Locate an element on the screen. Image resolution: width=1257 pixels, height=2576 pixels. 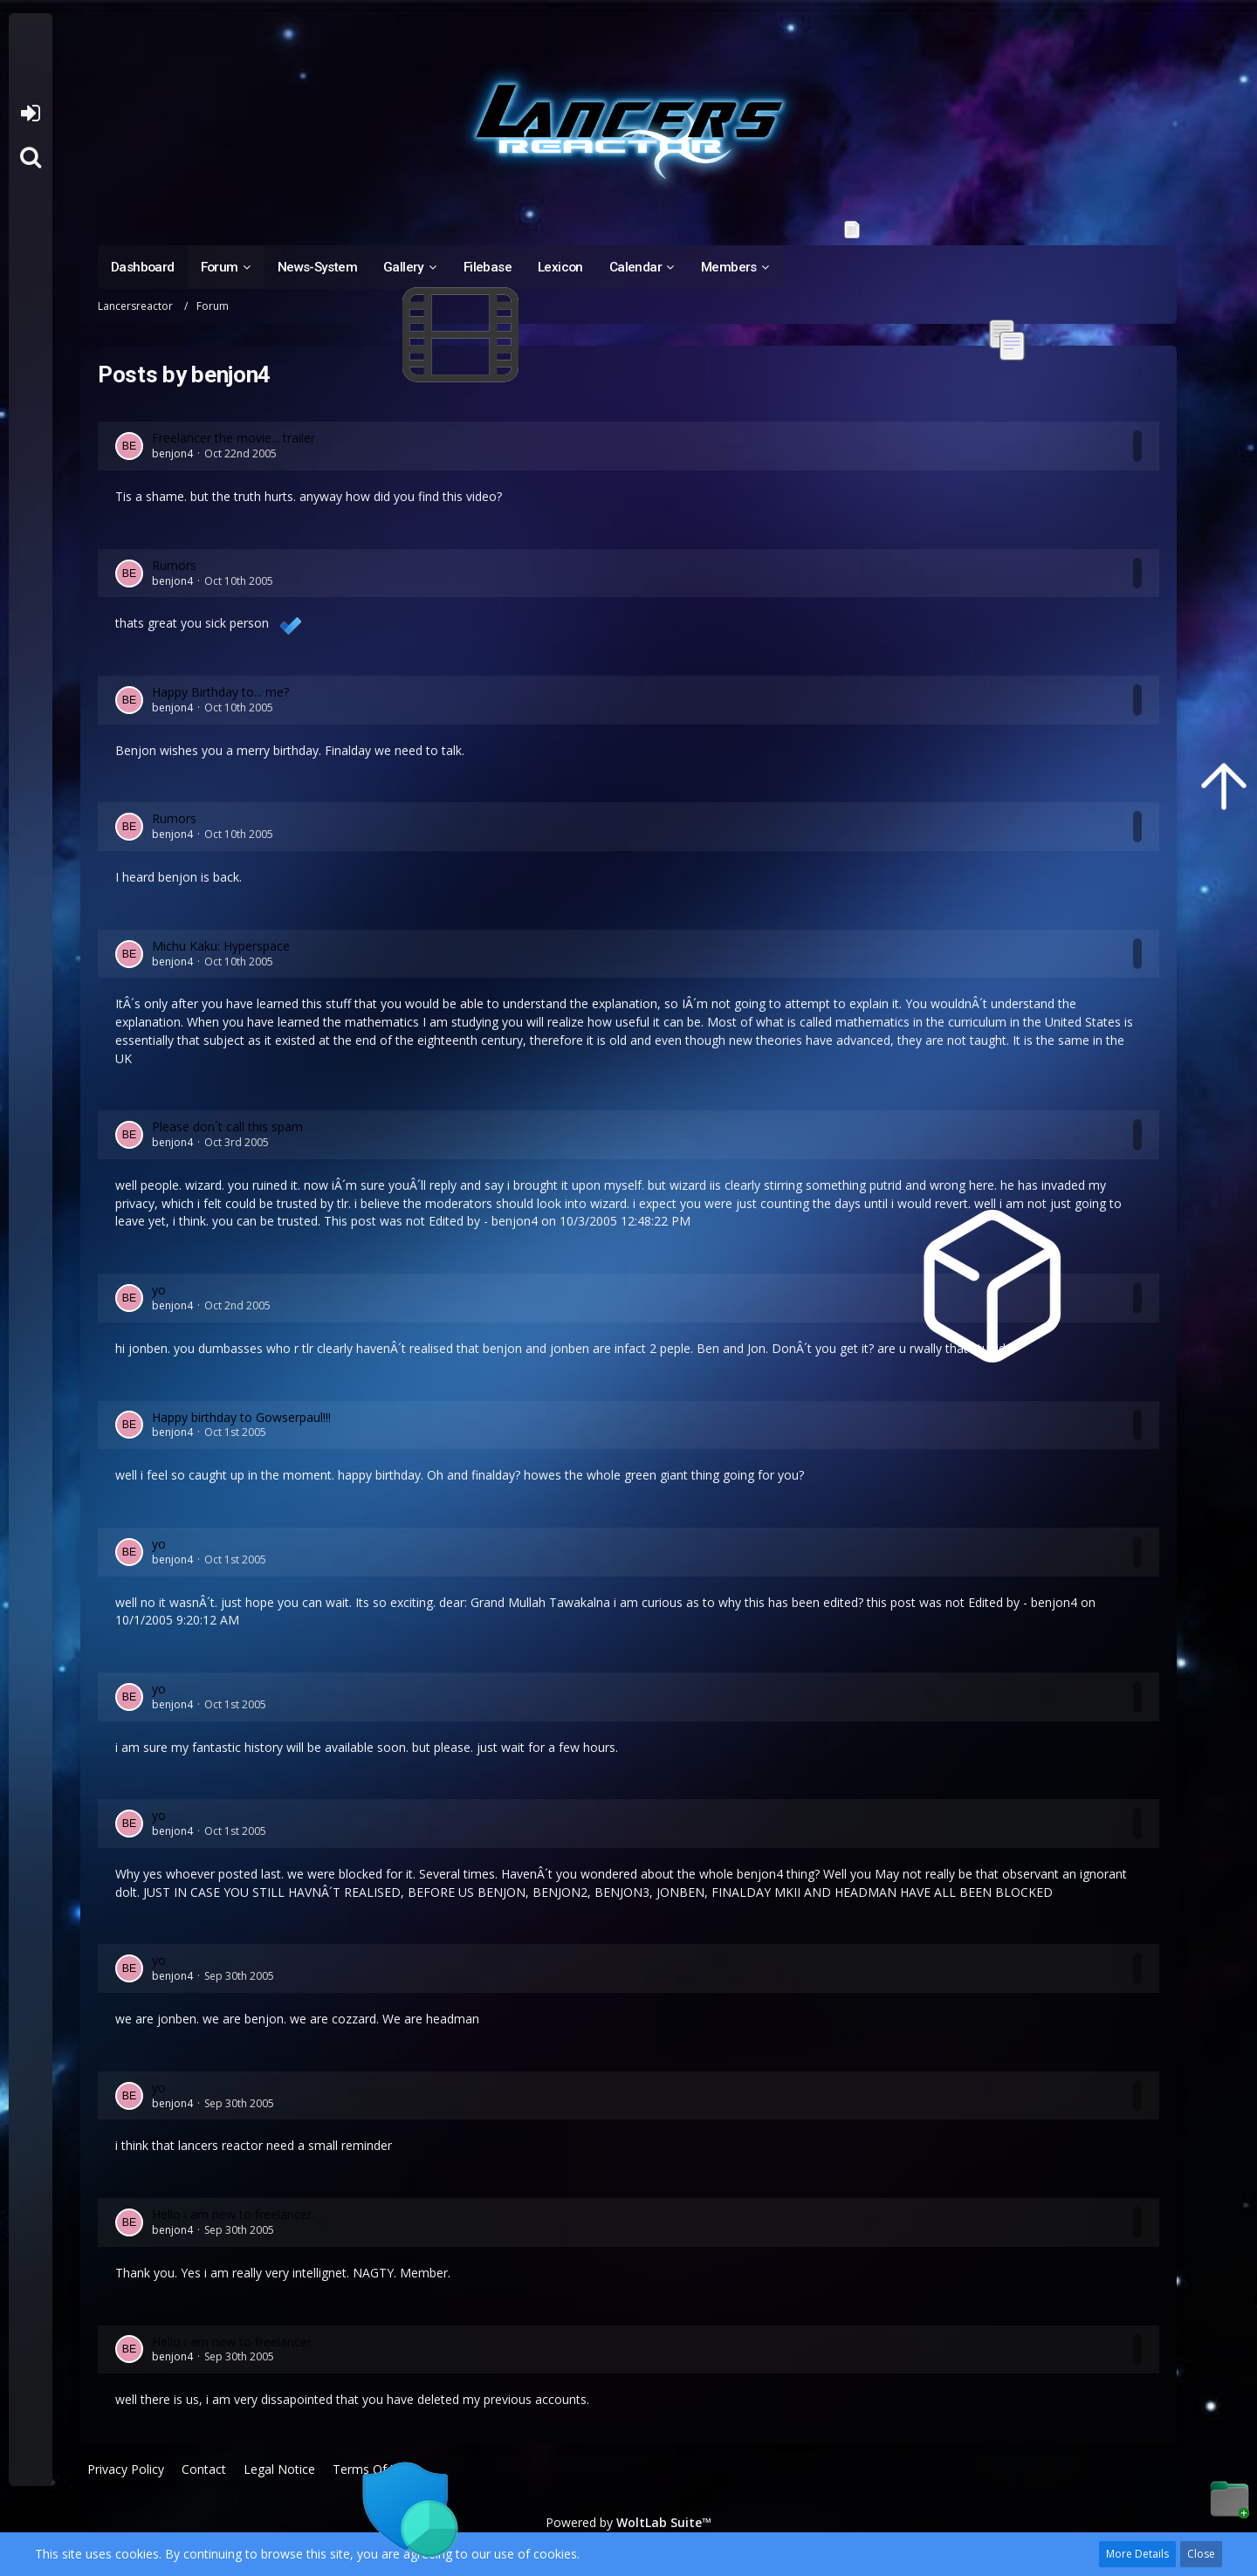
a configuration file associated with wine (windows compatibility layer) is located at coordinates (852, 230).